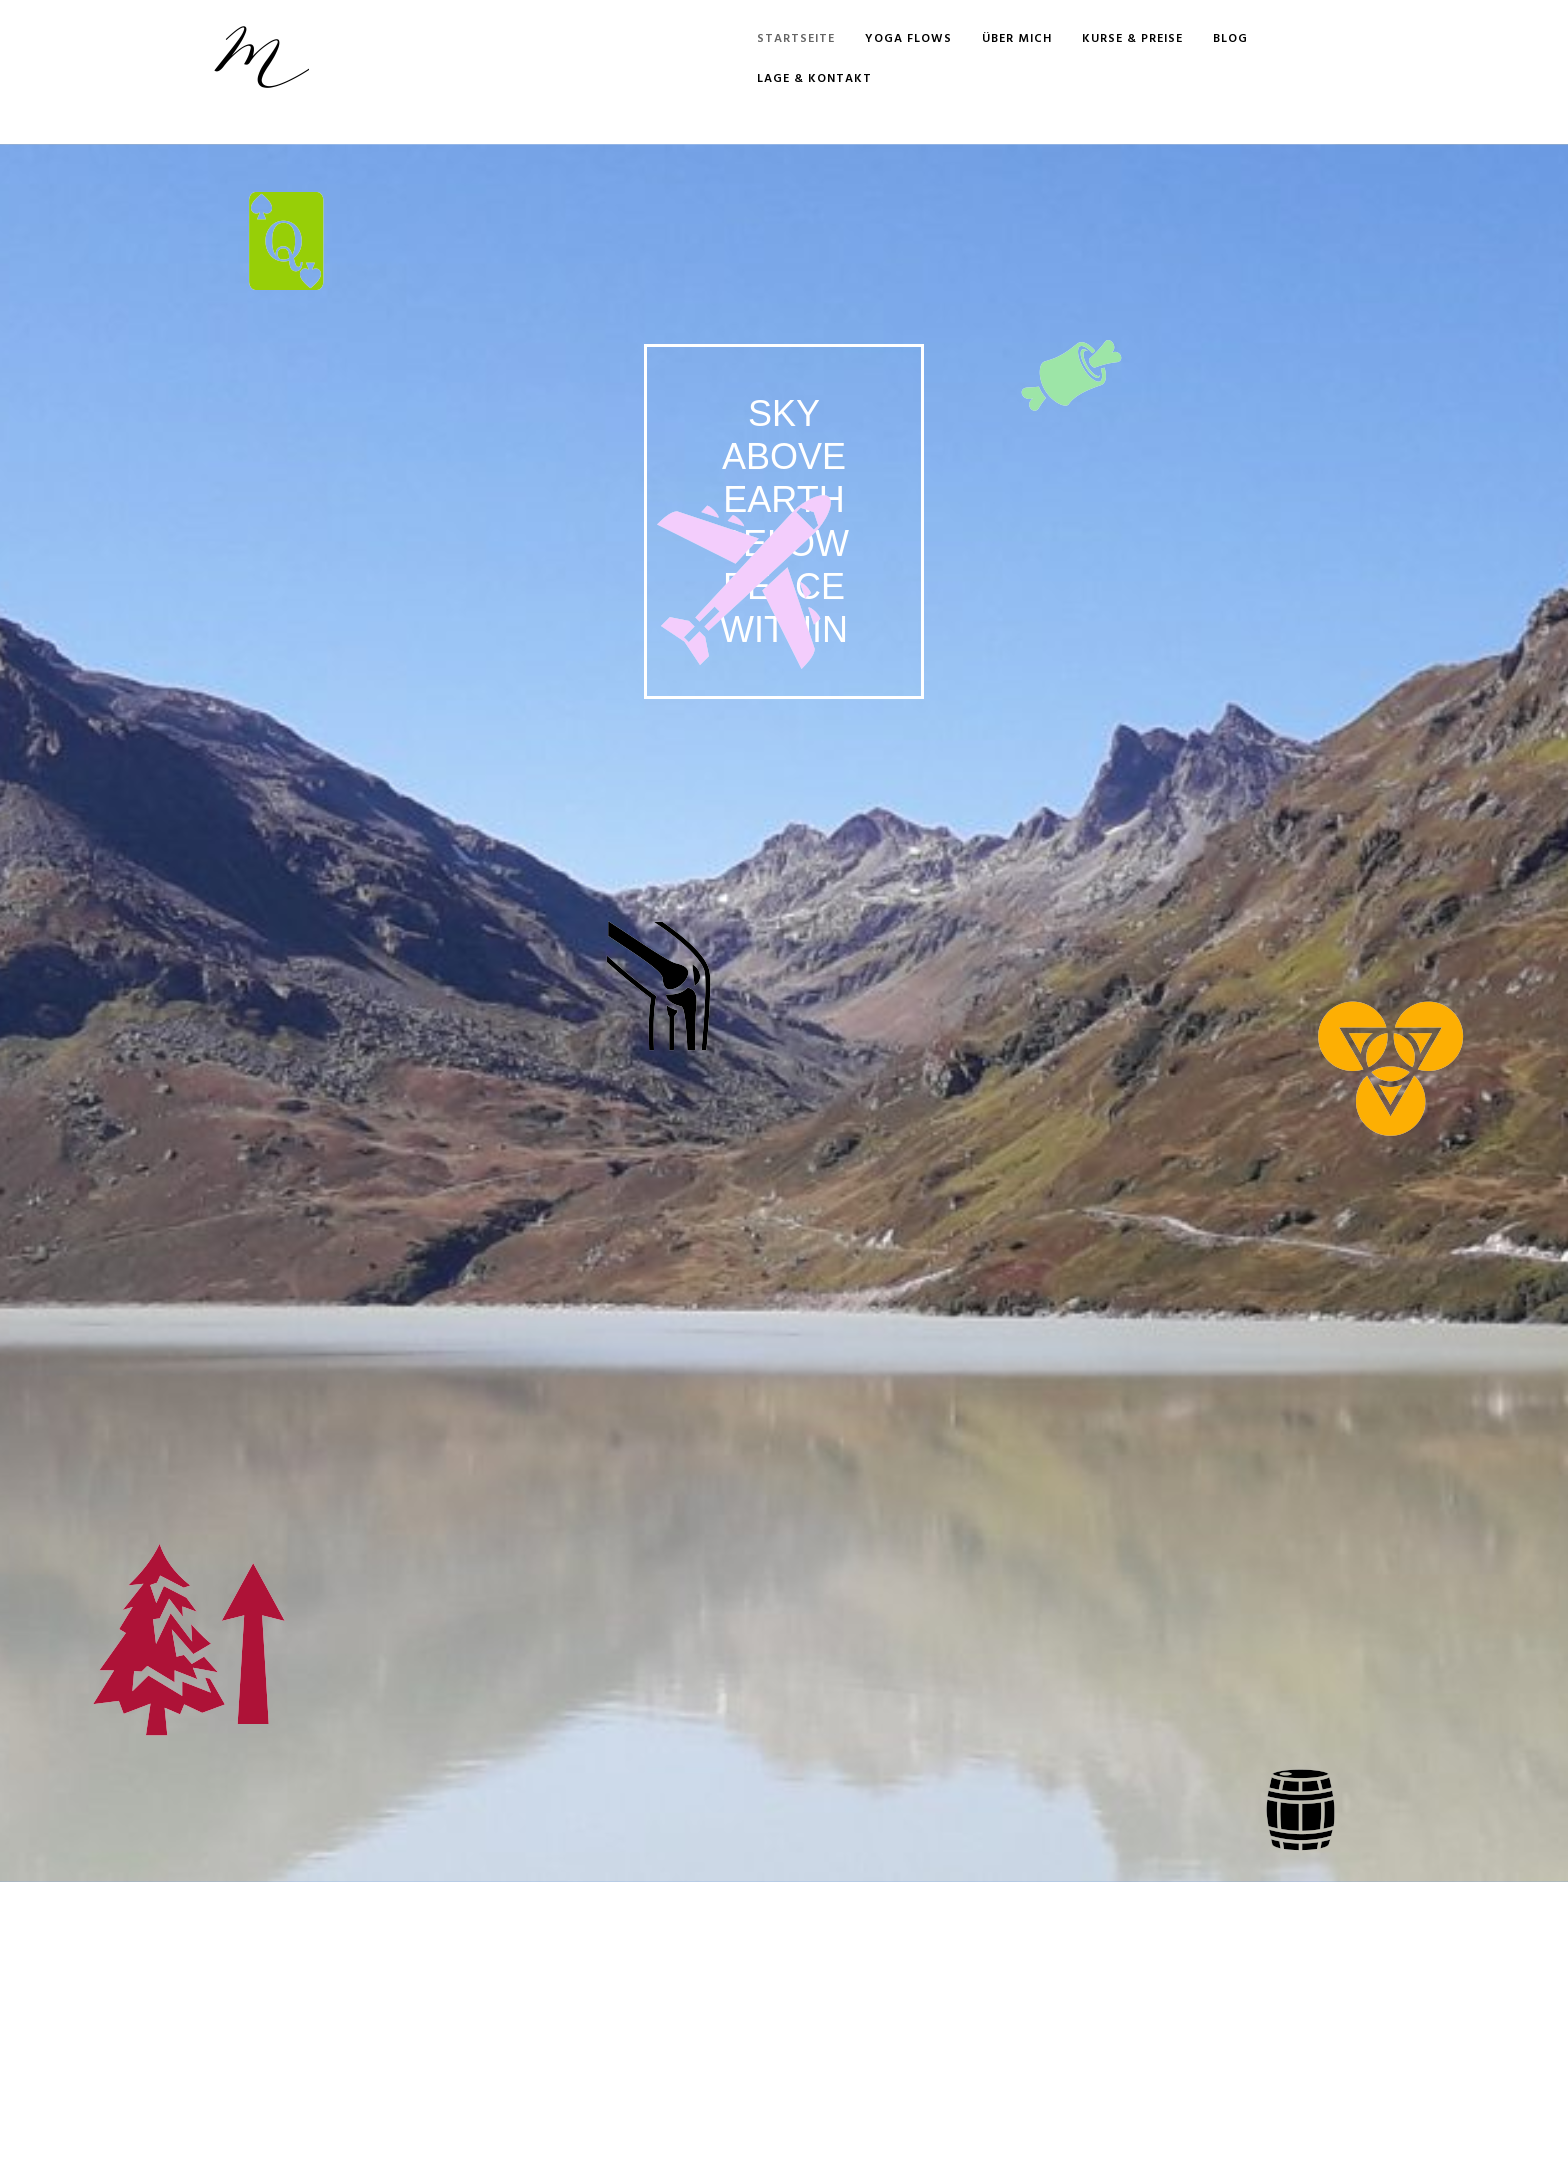 The image size is (1568, 2173). Describe the element at coordinates (671, 986) in the screenshot. I see `view knee or leg injury details` at that location.